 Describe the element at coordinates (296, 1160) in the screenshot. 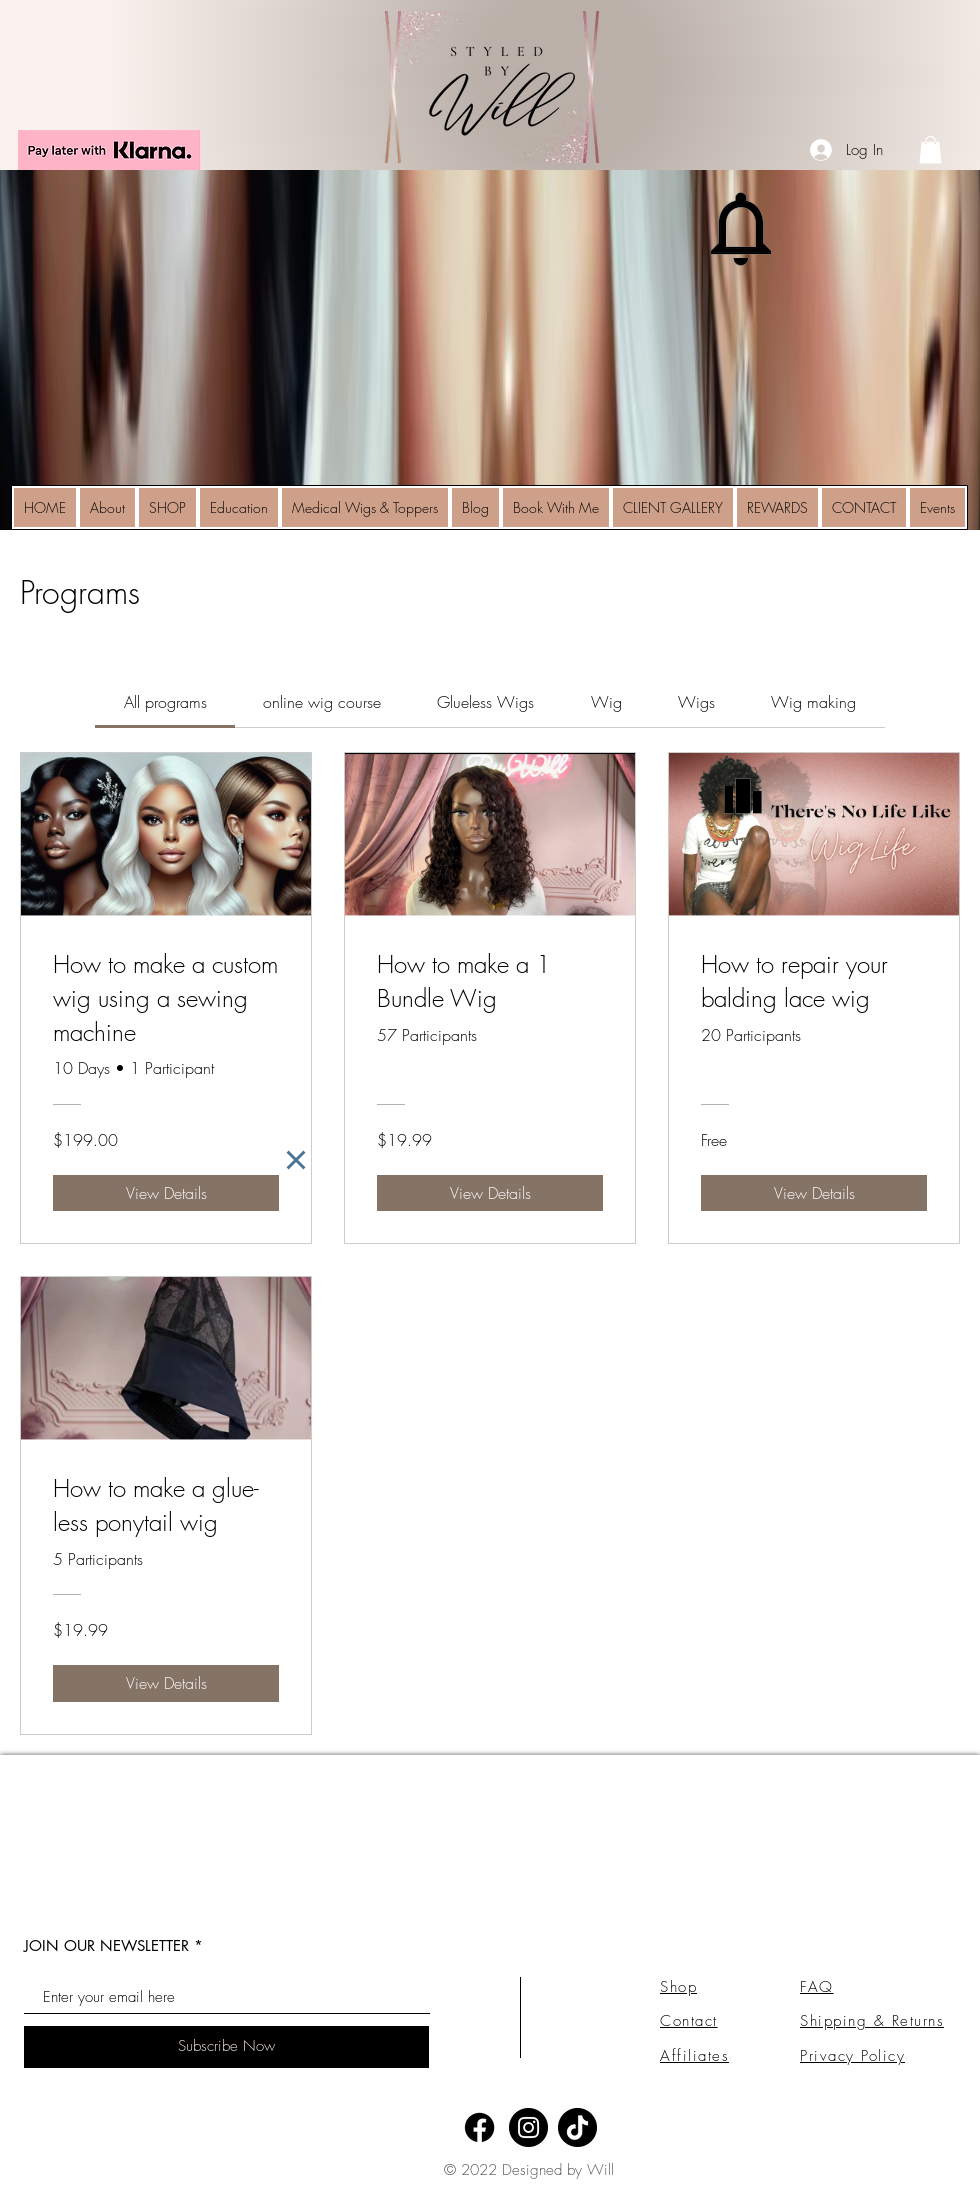

I see `close the current window or dialog` at that location.